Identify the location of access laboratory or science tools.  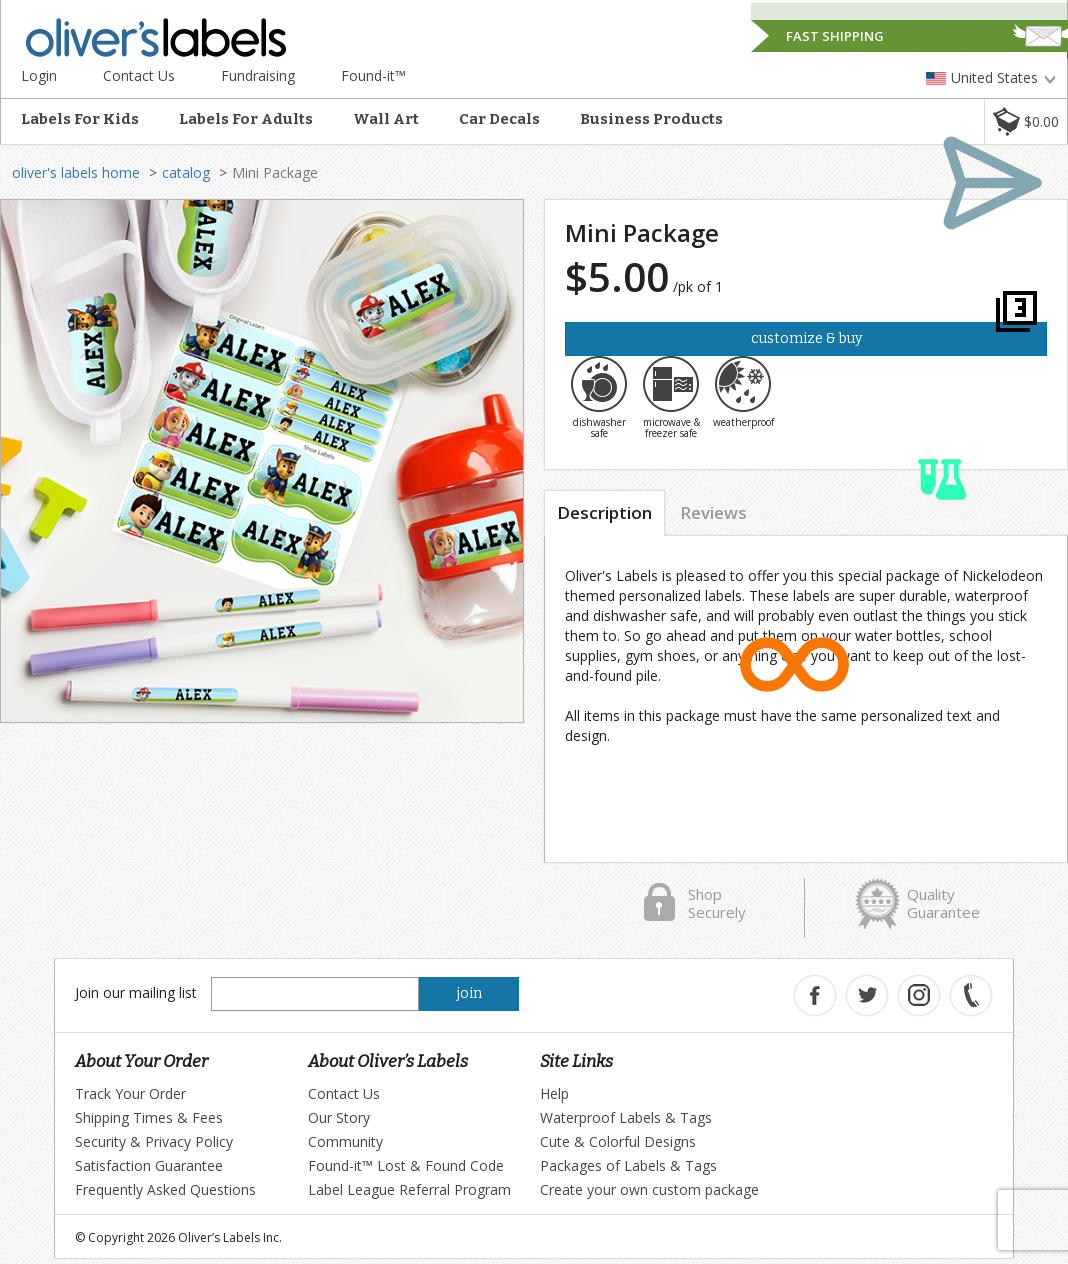
(943, 479).